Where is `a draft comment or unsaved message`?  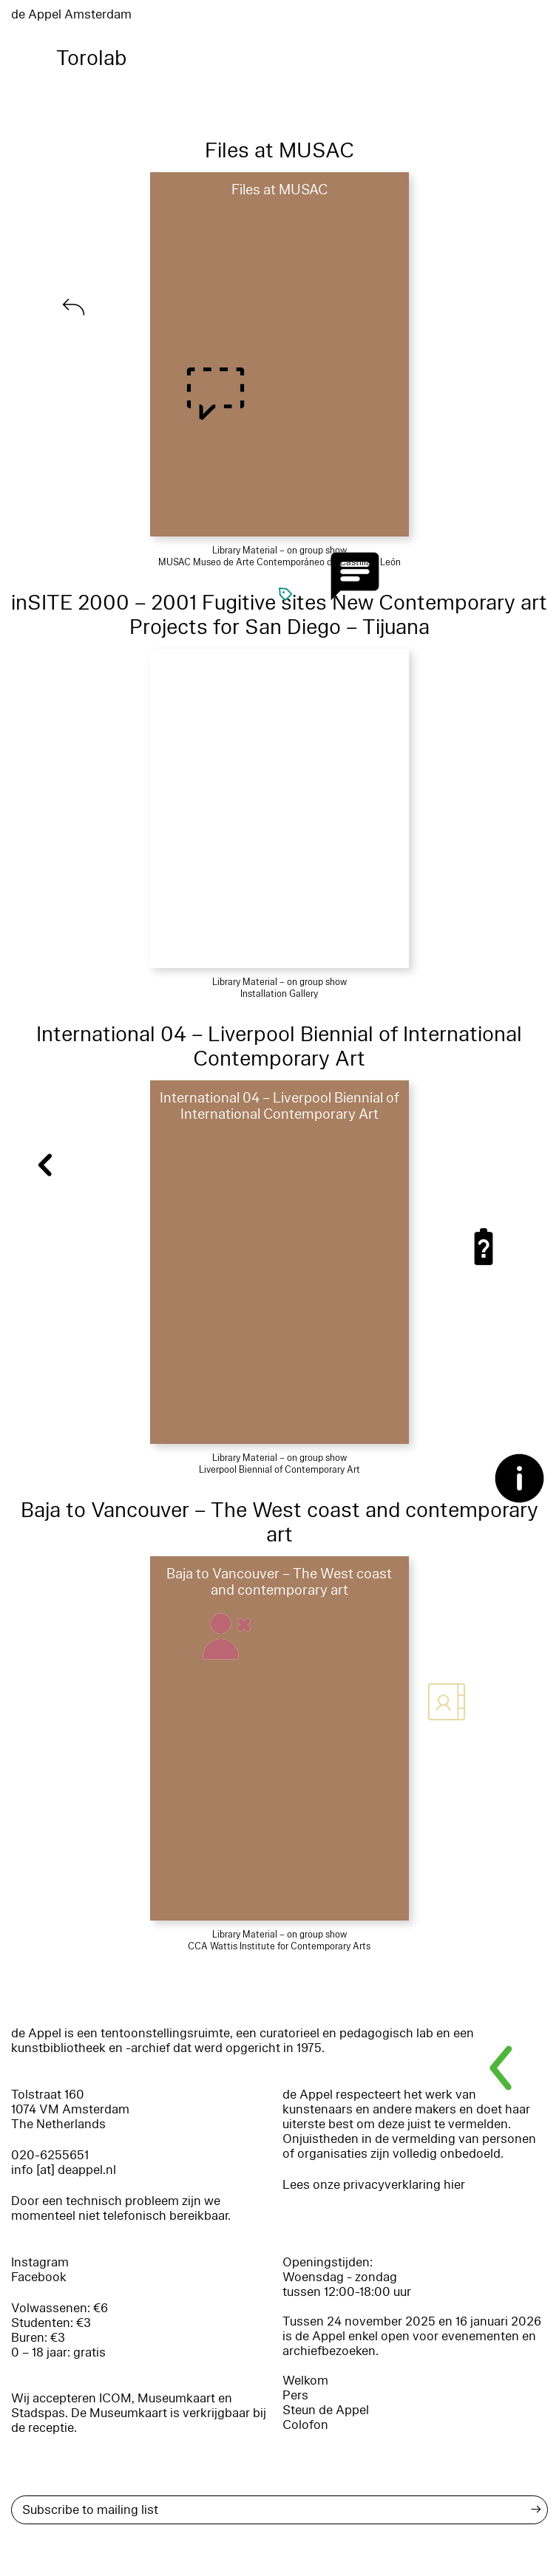 a draft comment or unsaved message is located at coordinates (215, 392).